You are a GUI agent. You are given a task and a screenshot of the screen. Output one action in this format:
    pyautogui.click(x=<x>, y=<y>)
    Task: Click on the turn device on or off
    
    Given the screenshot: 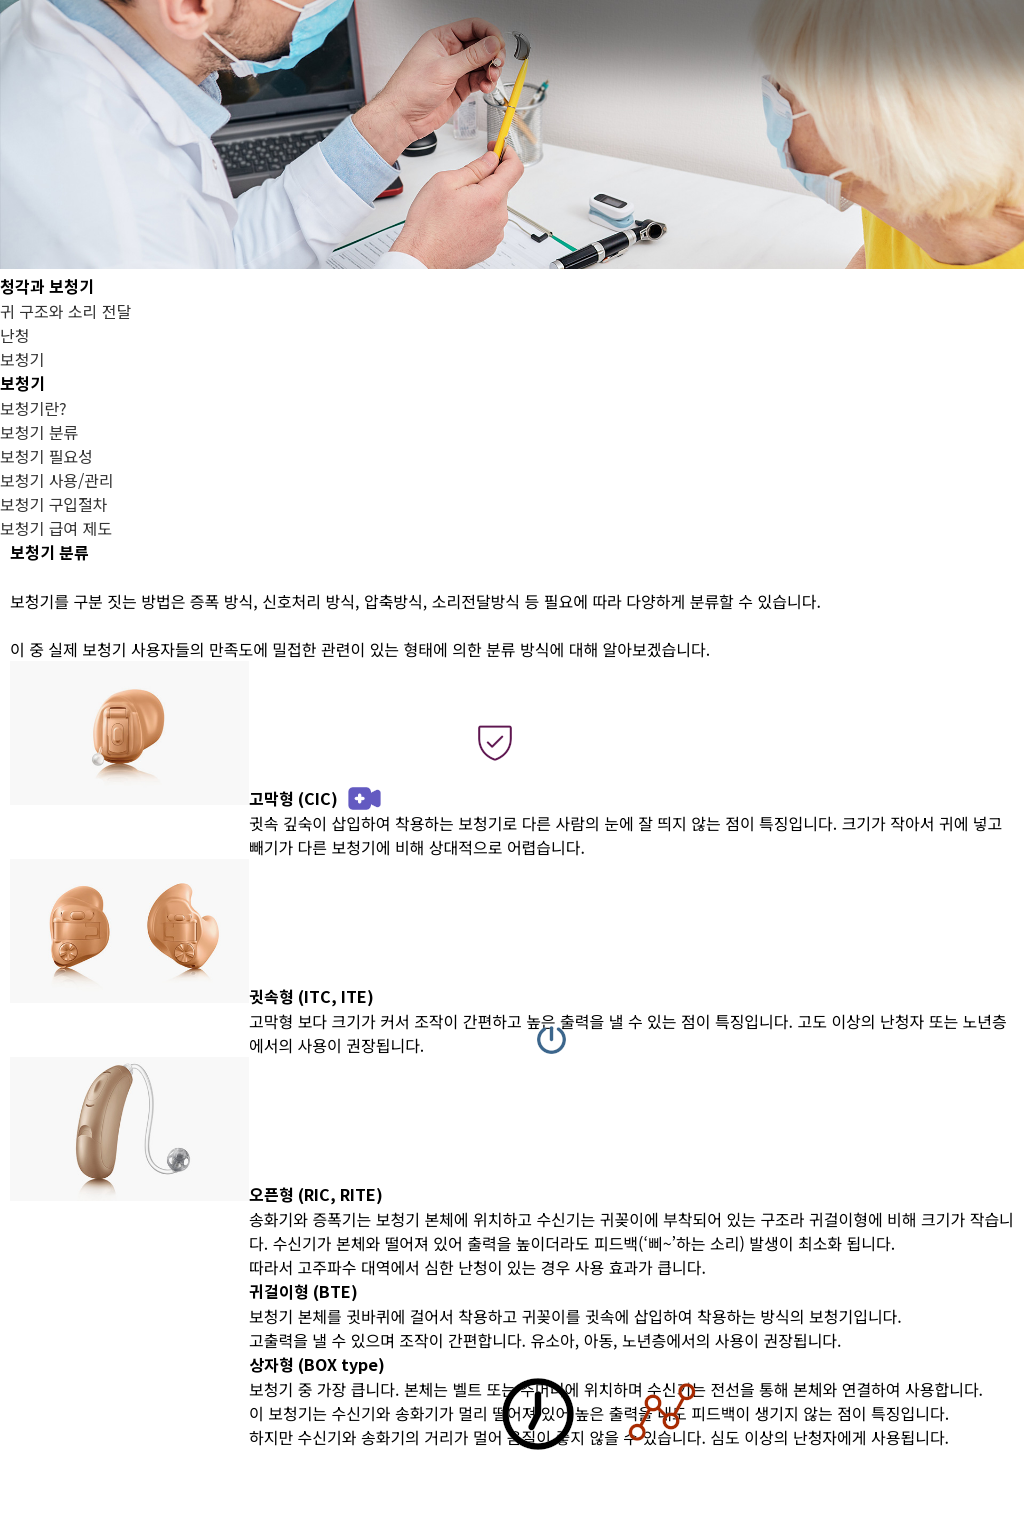 What is the action you would take?
    pyautogui.click(x=551, y=1039)
    